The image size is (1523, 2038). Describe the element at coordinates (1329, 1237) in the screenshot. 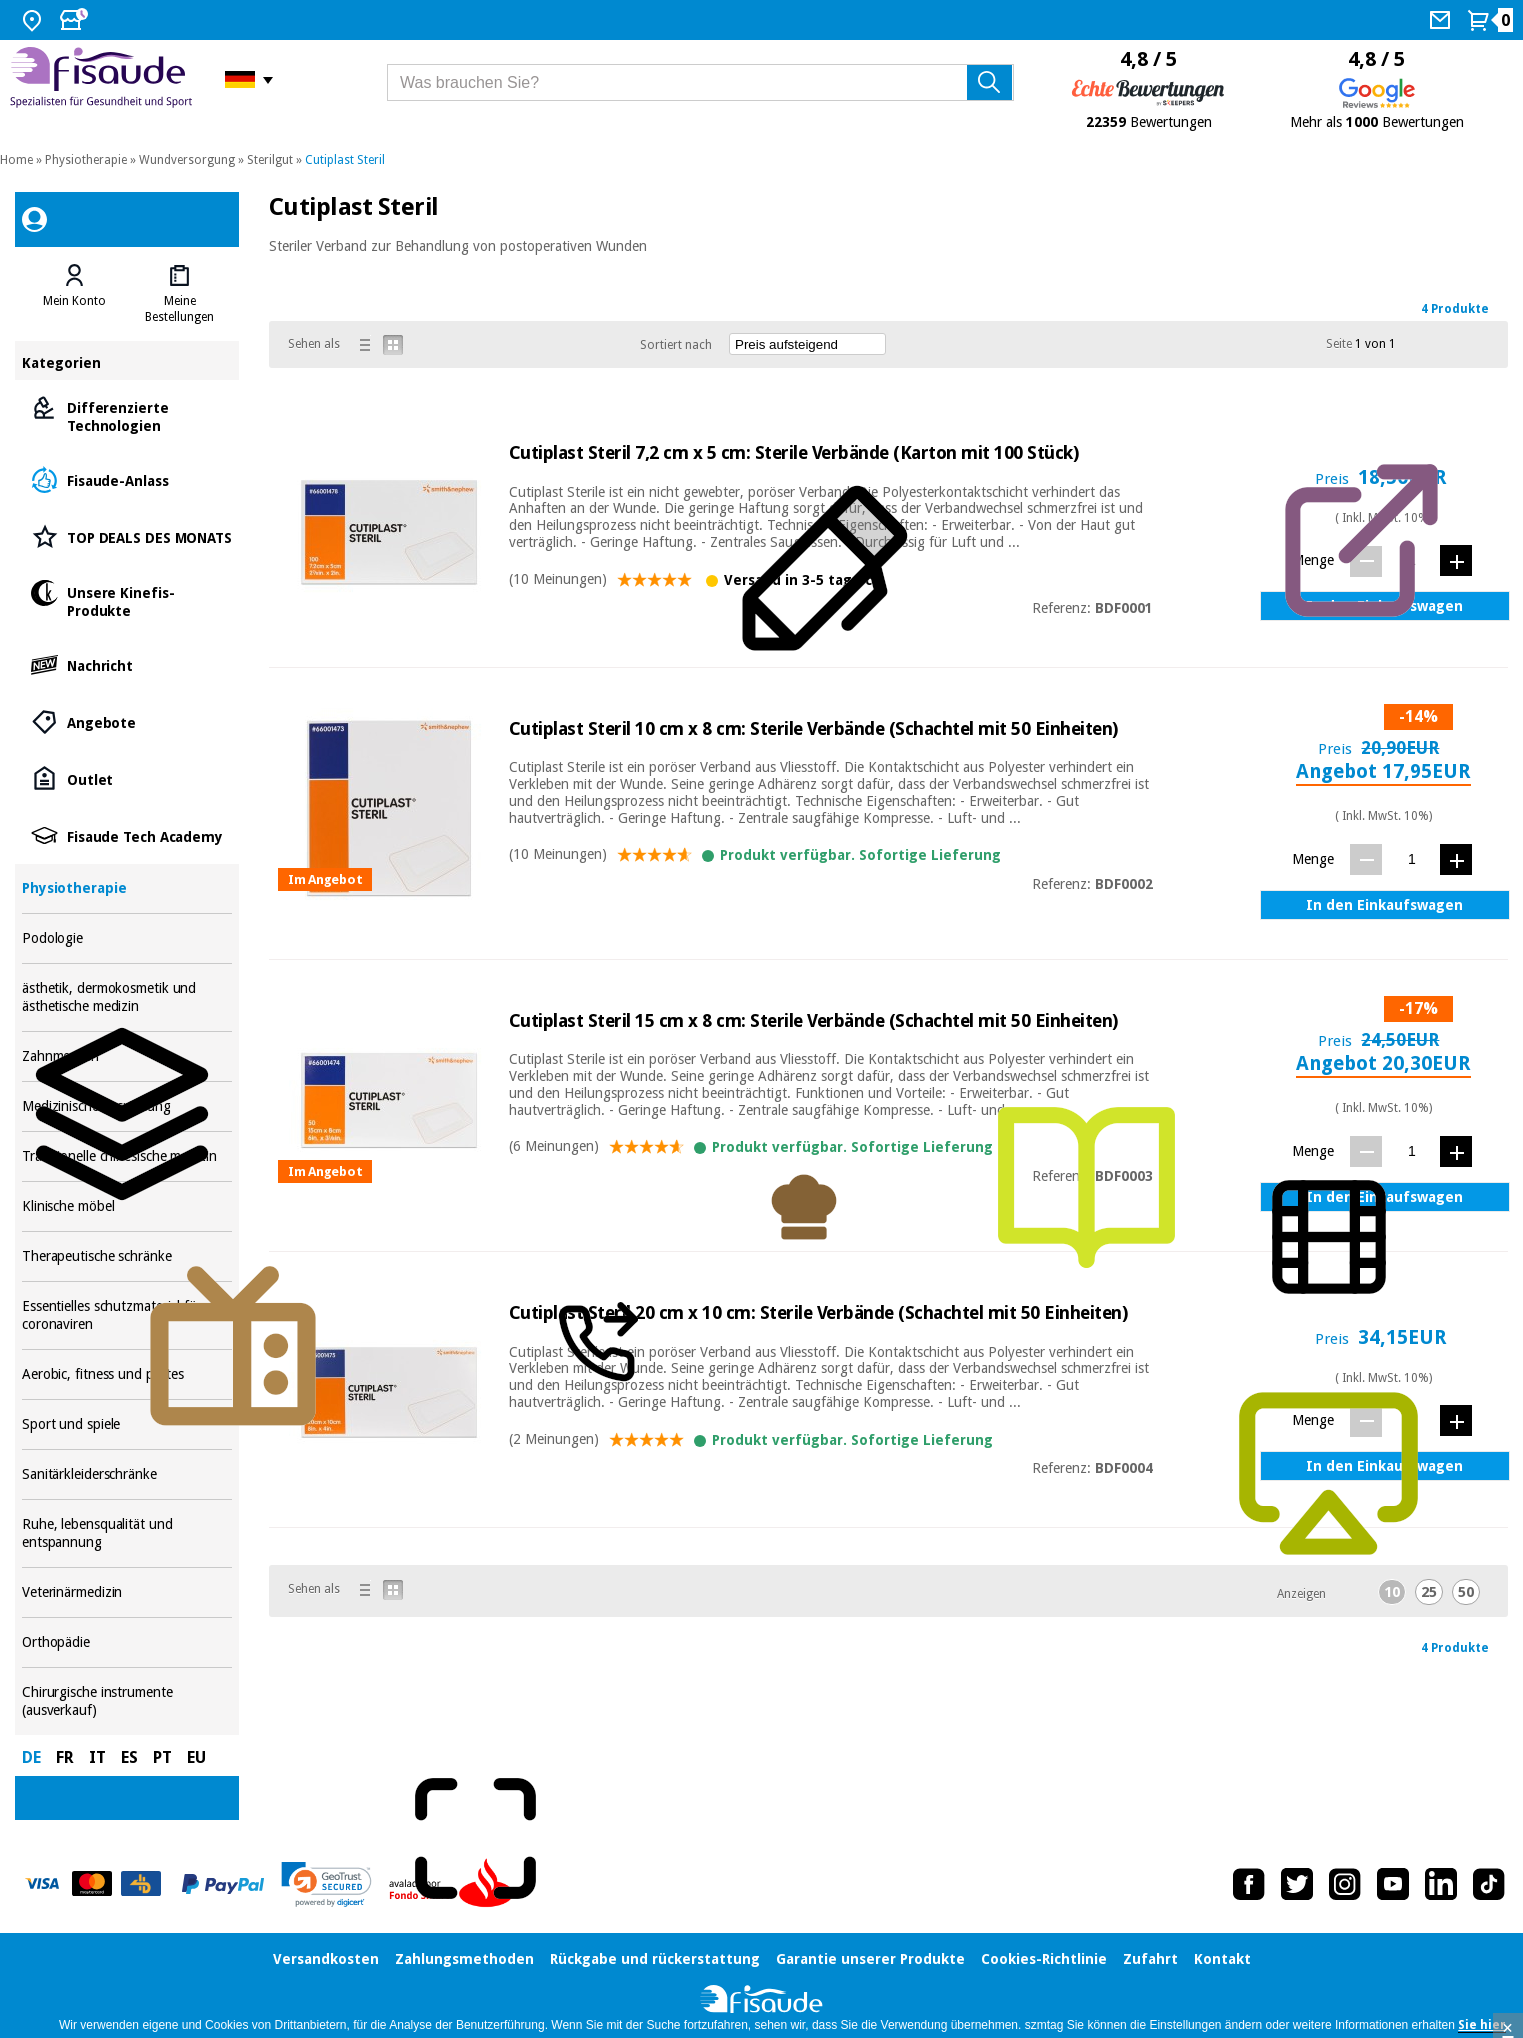

I see `access video or movie content` at that location.